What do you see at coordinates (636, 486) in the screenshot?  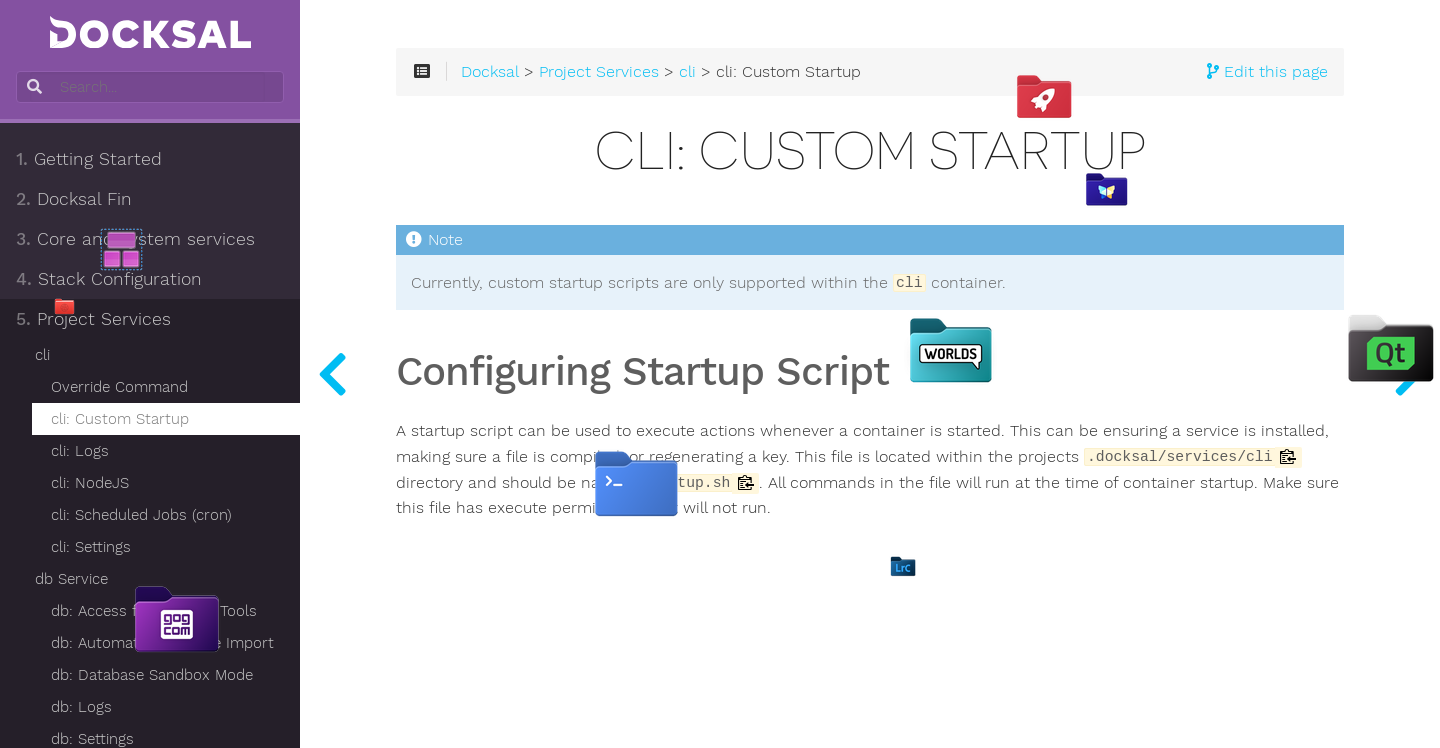 I see `open folder containing powershell scripts` at bounding box center [636, 486].